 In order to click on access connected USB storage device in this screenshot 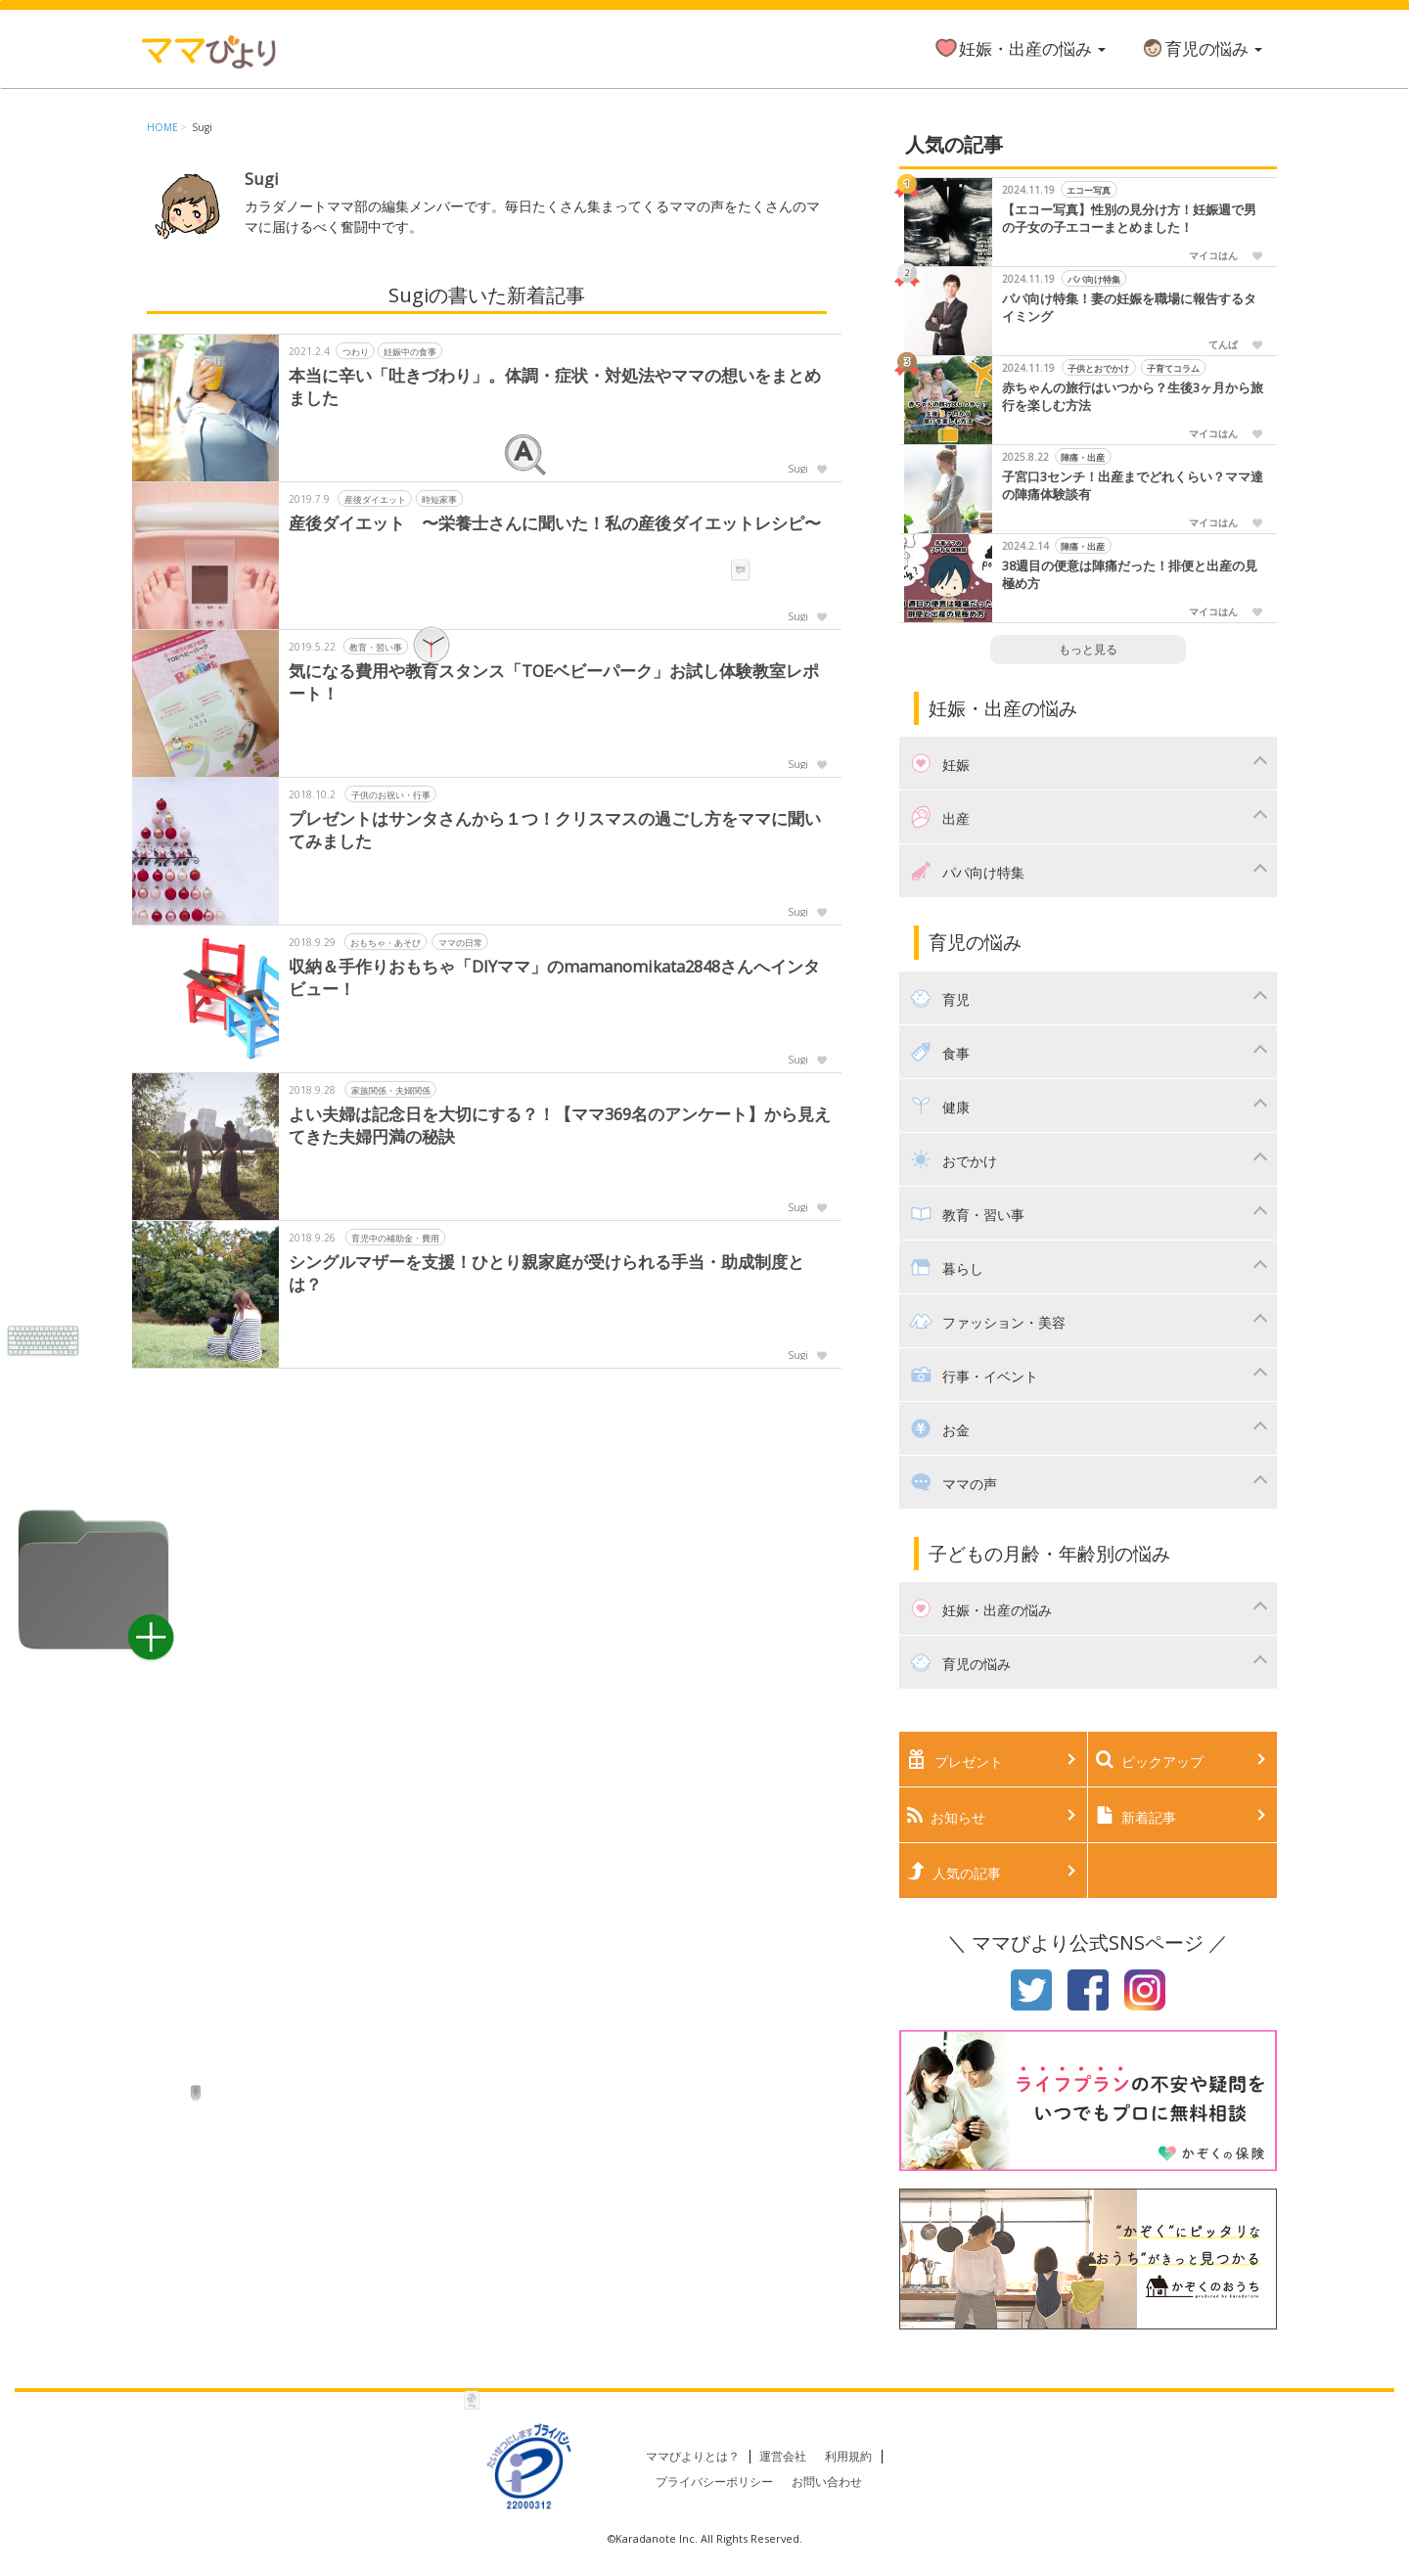, I will do `click(196, 2093)`.